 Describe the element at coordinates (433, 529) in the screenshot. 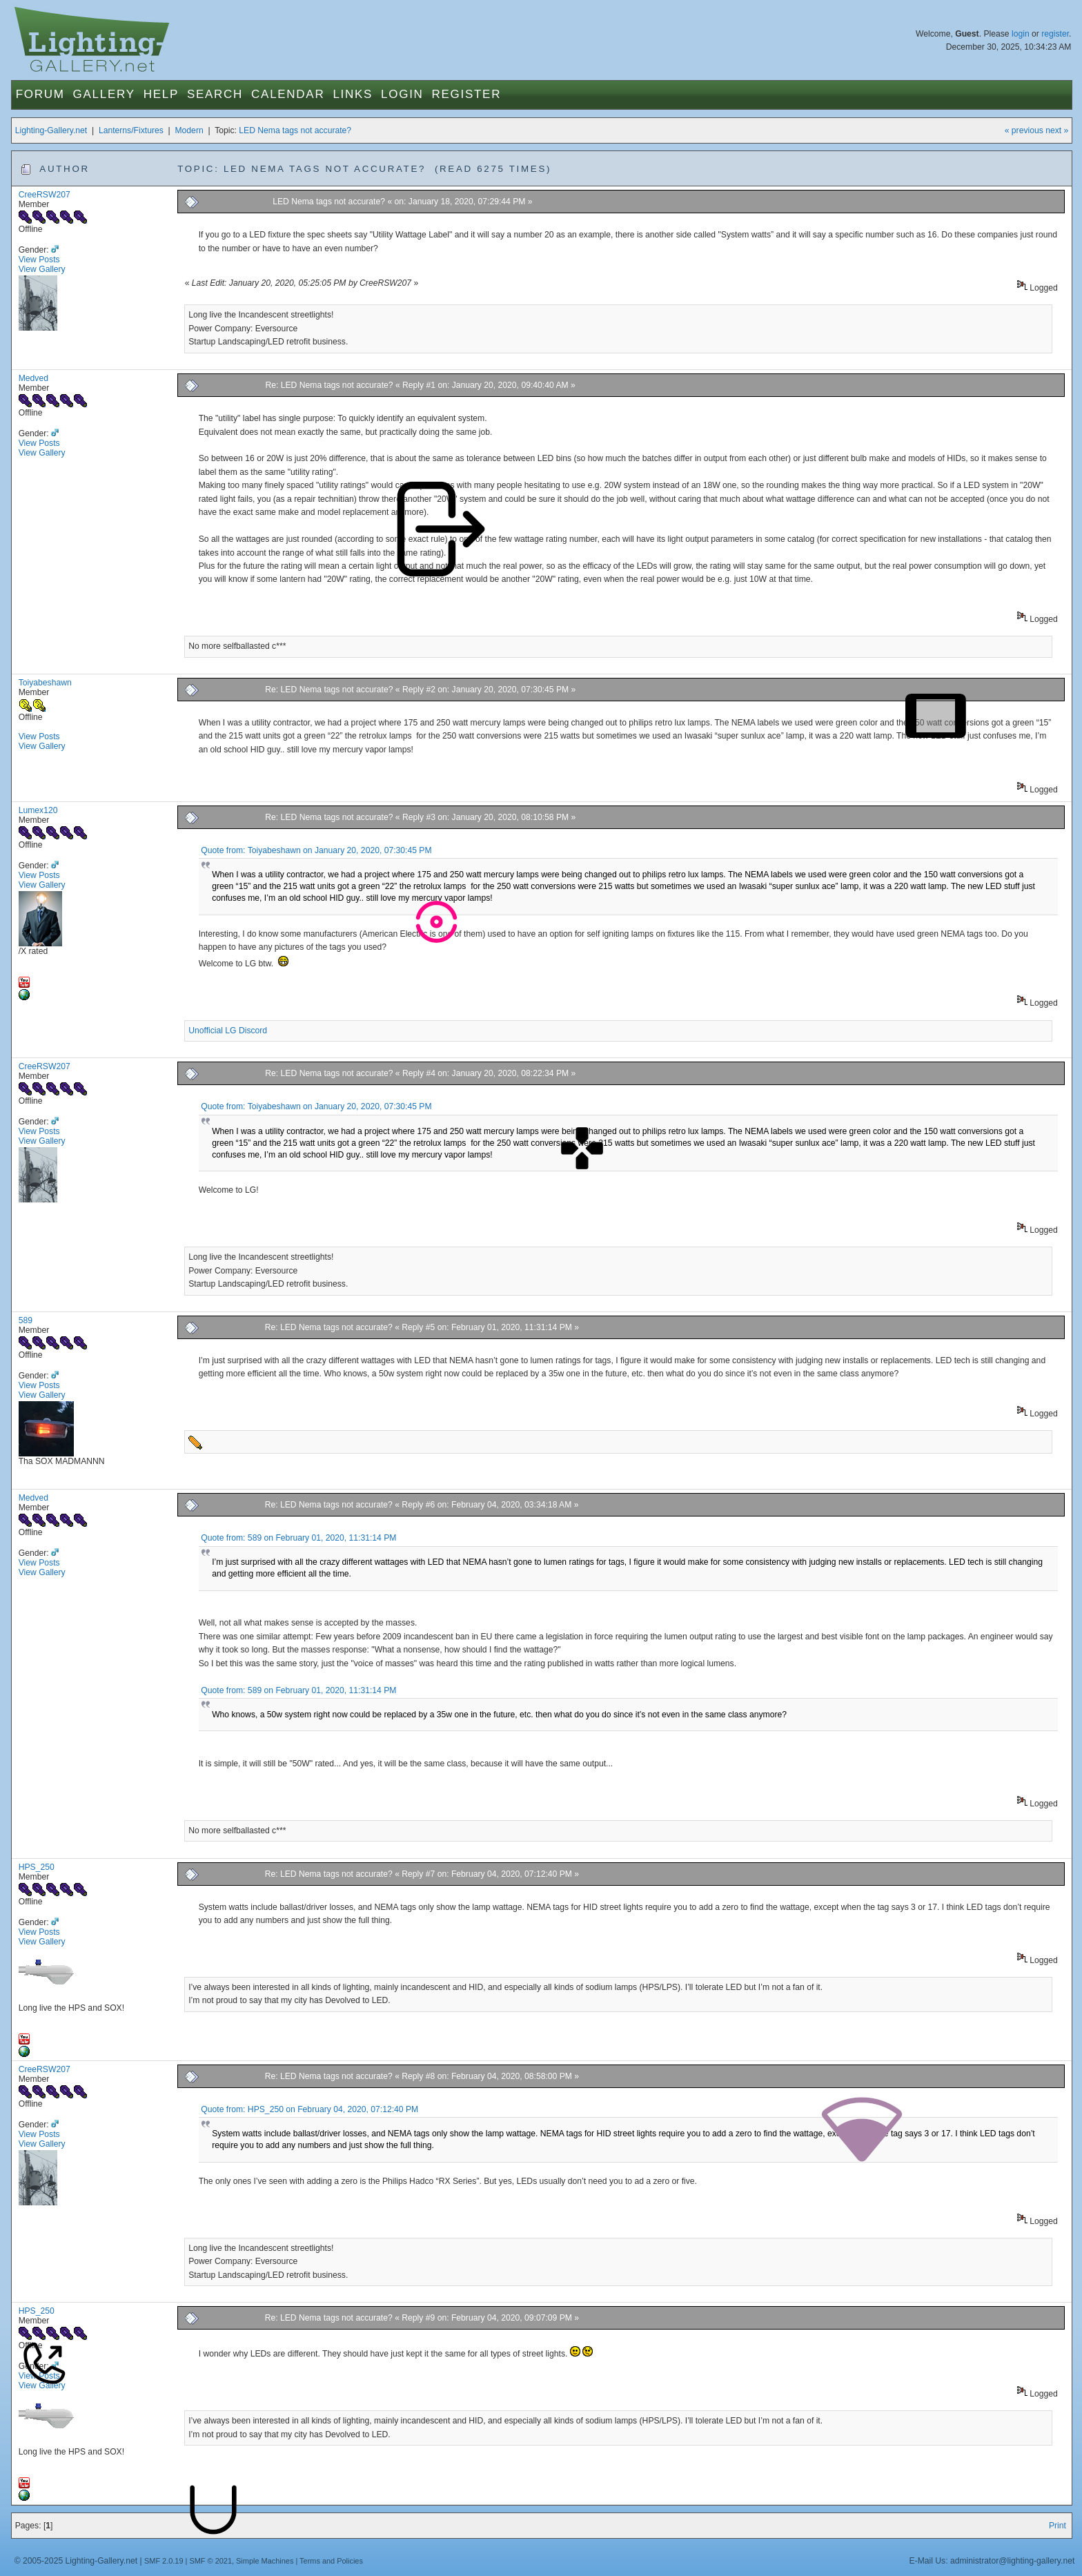

I see `sign out or log out of account` at that location.